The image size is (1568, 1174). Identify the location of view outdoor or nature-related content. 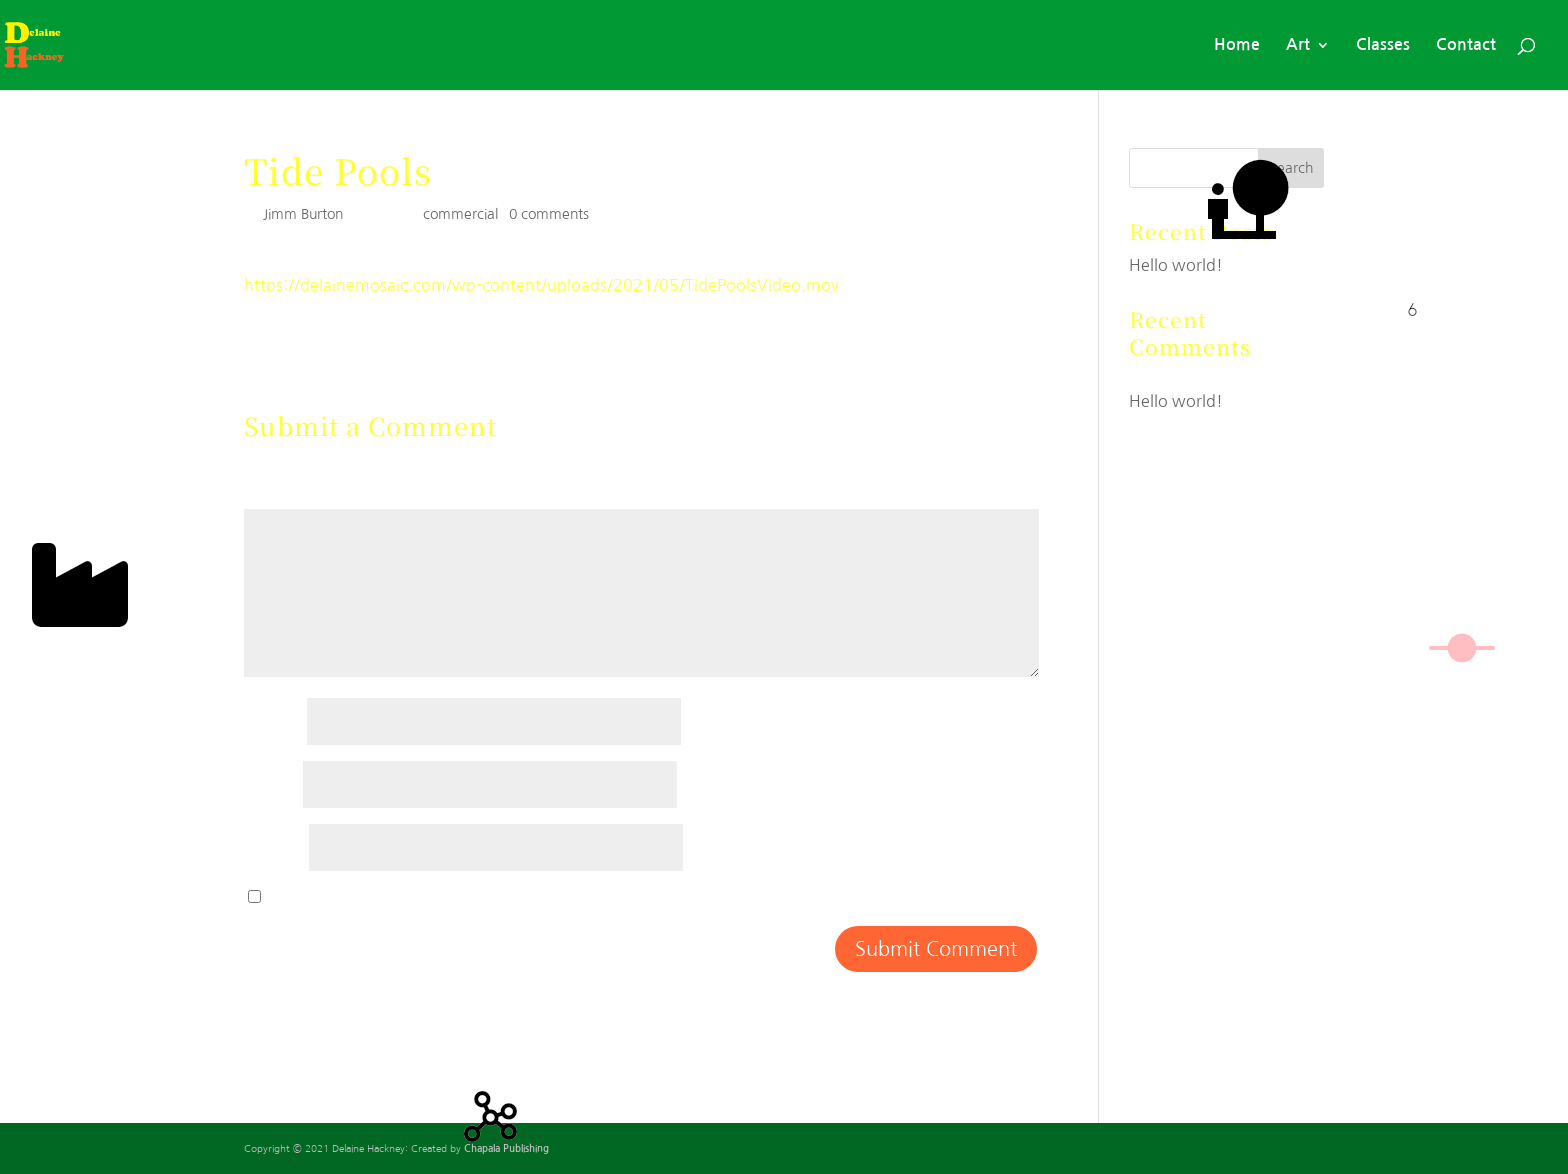
(1248, 199).